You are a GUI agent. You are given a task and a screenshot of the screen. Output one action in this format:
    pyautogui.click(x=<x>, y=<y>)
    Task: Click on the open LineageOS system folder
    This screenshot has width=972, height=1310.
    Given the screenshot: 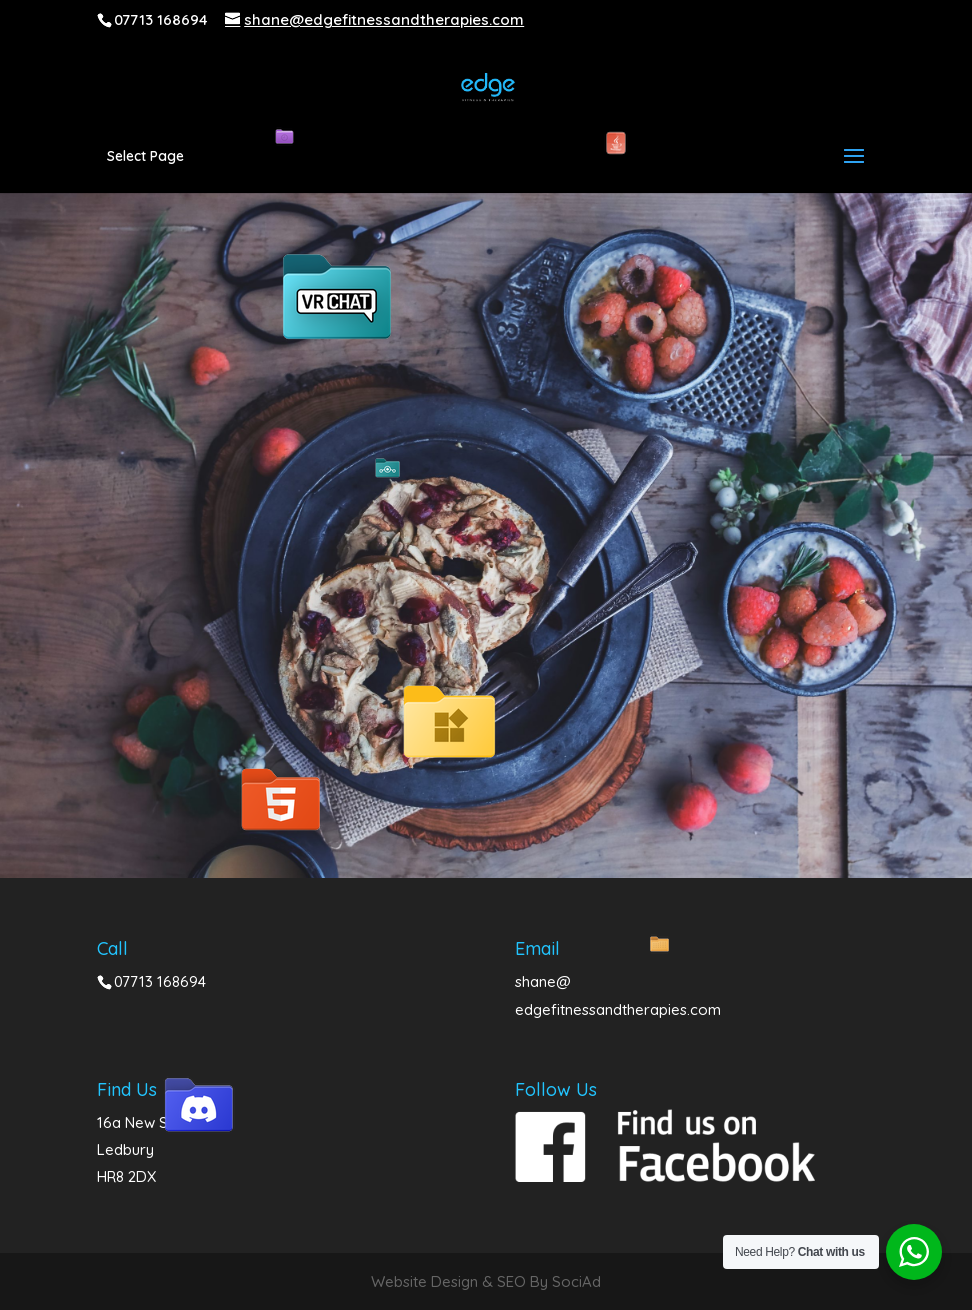 What is the action you would take?
    pyautogui.click(x=387, y=468)
    